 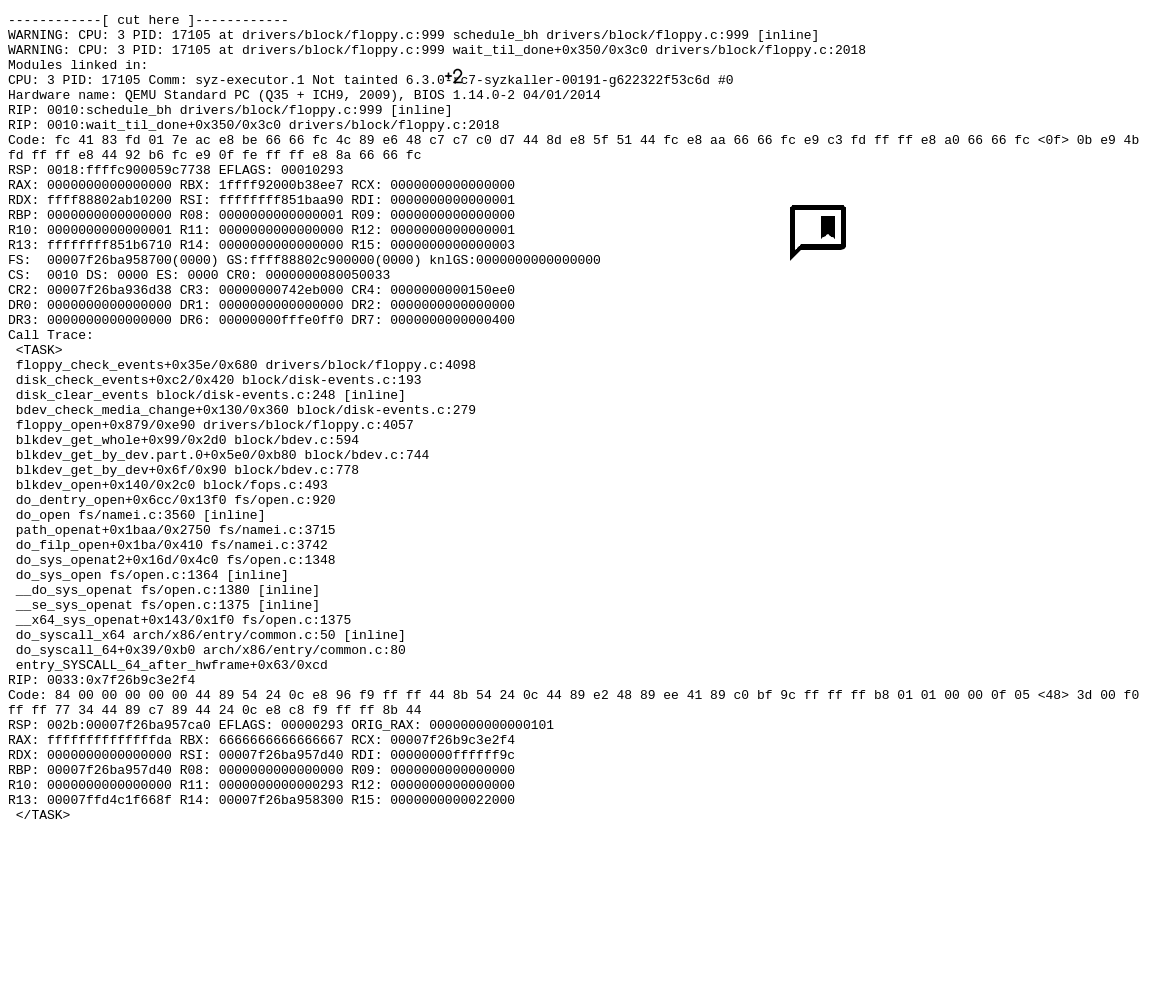 I want to click on increase exposure by 2 stops, so click(x=454, y=76).